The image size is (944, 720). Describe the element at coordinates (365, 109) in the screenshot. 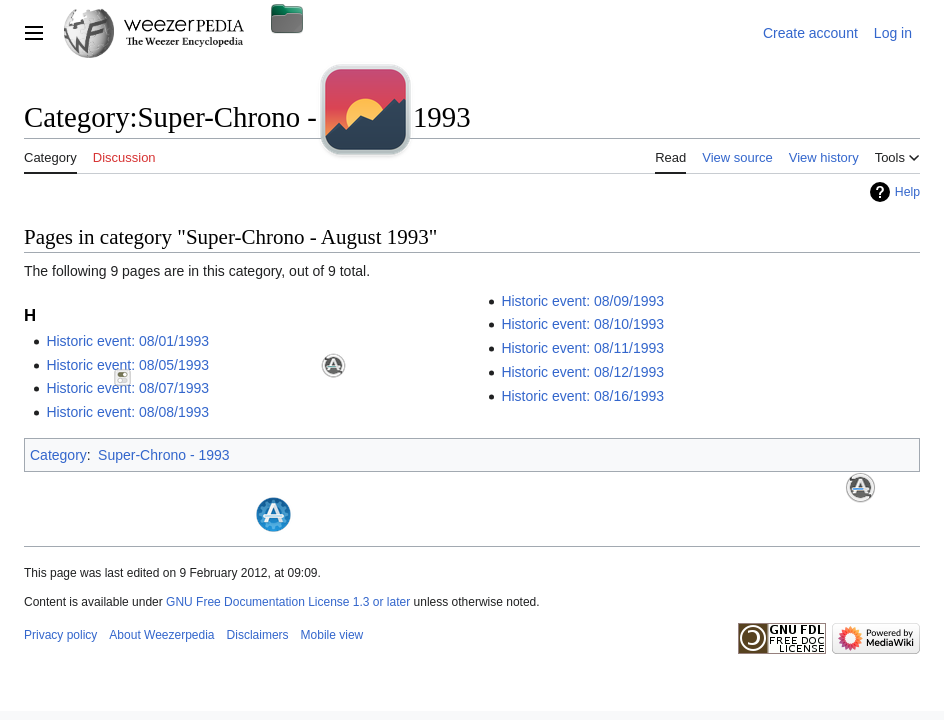

I see `open koko photo gallery app` at that location.